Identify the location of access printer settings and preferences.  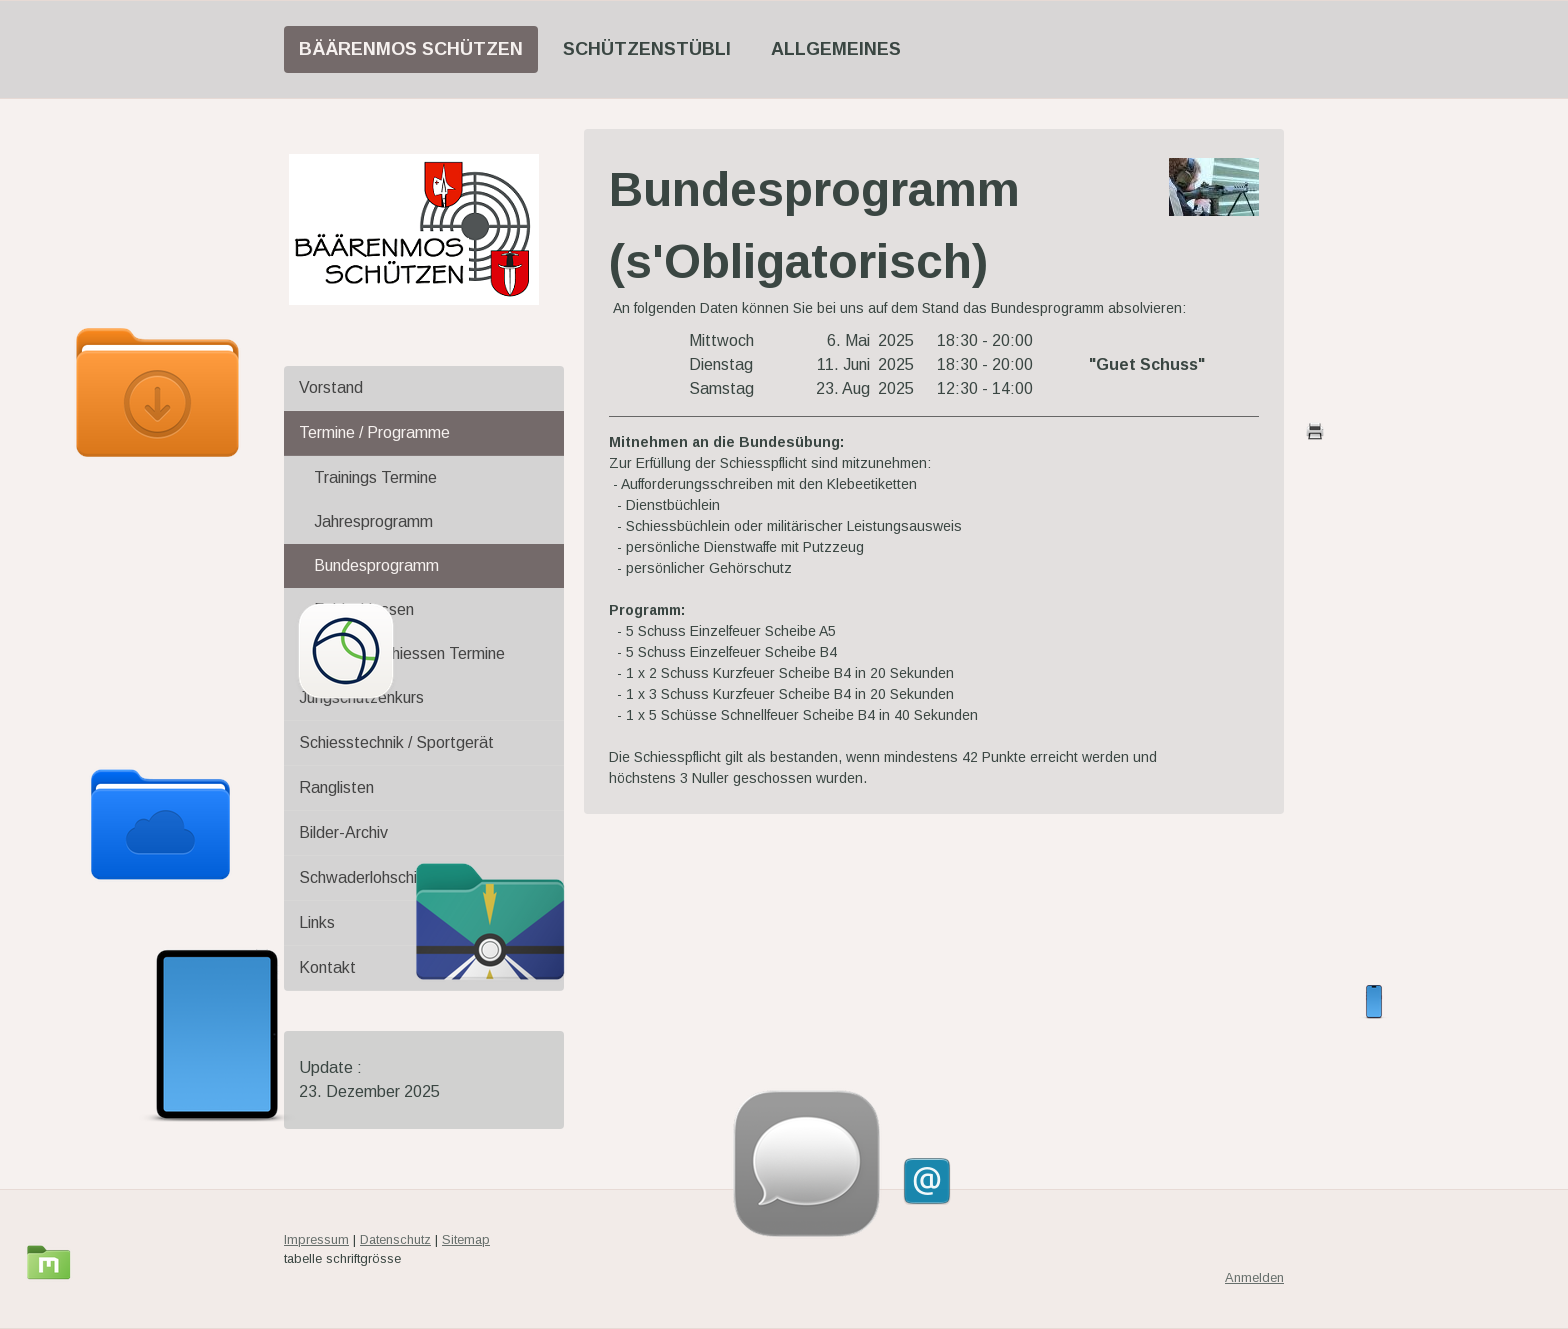
(1315, 431).